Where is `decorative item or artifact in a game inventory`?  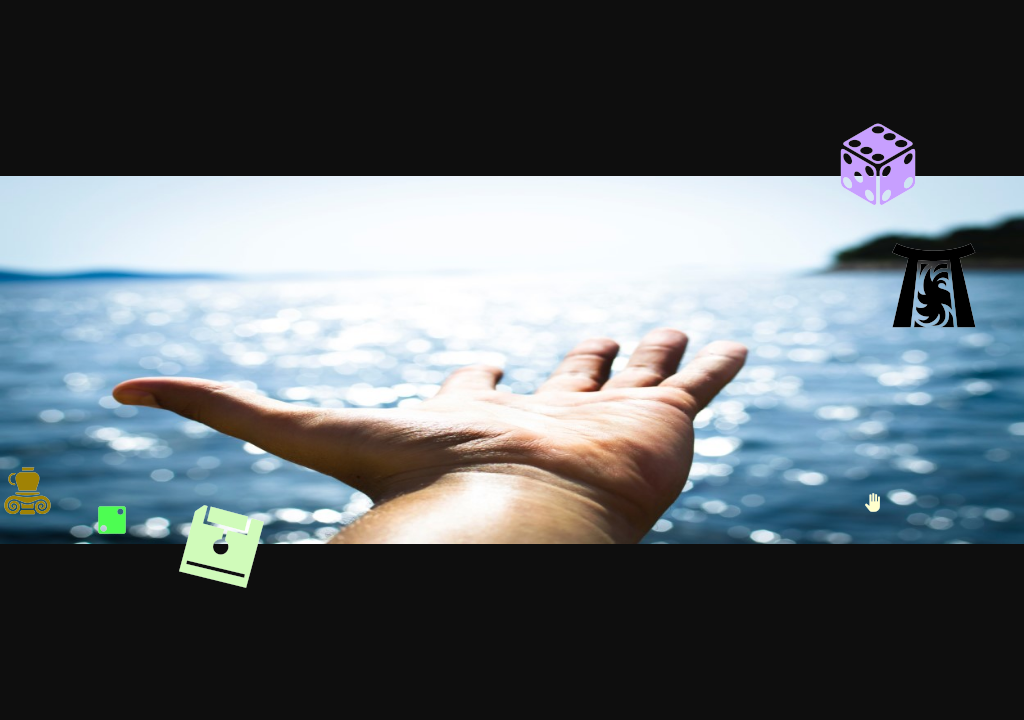
decorative item or artifact in a game inventory is located at coordinates (27, 490).